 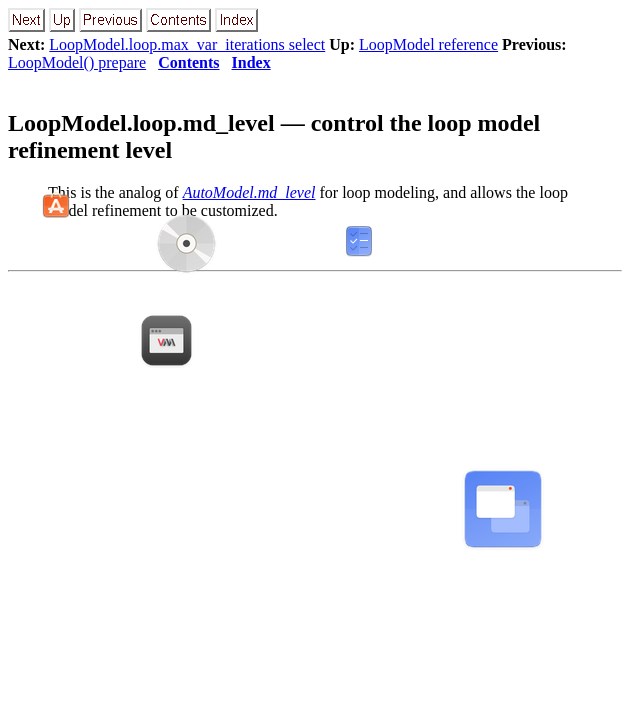 What do you see at coordinates (186, 243) in the screenshot?
I see `unmount or eject a cd/dvd disc` at bounding box center [186, 243].